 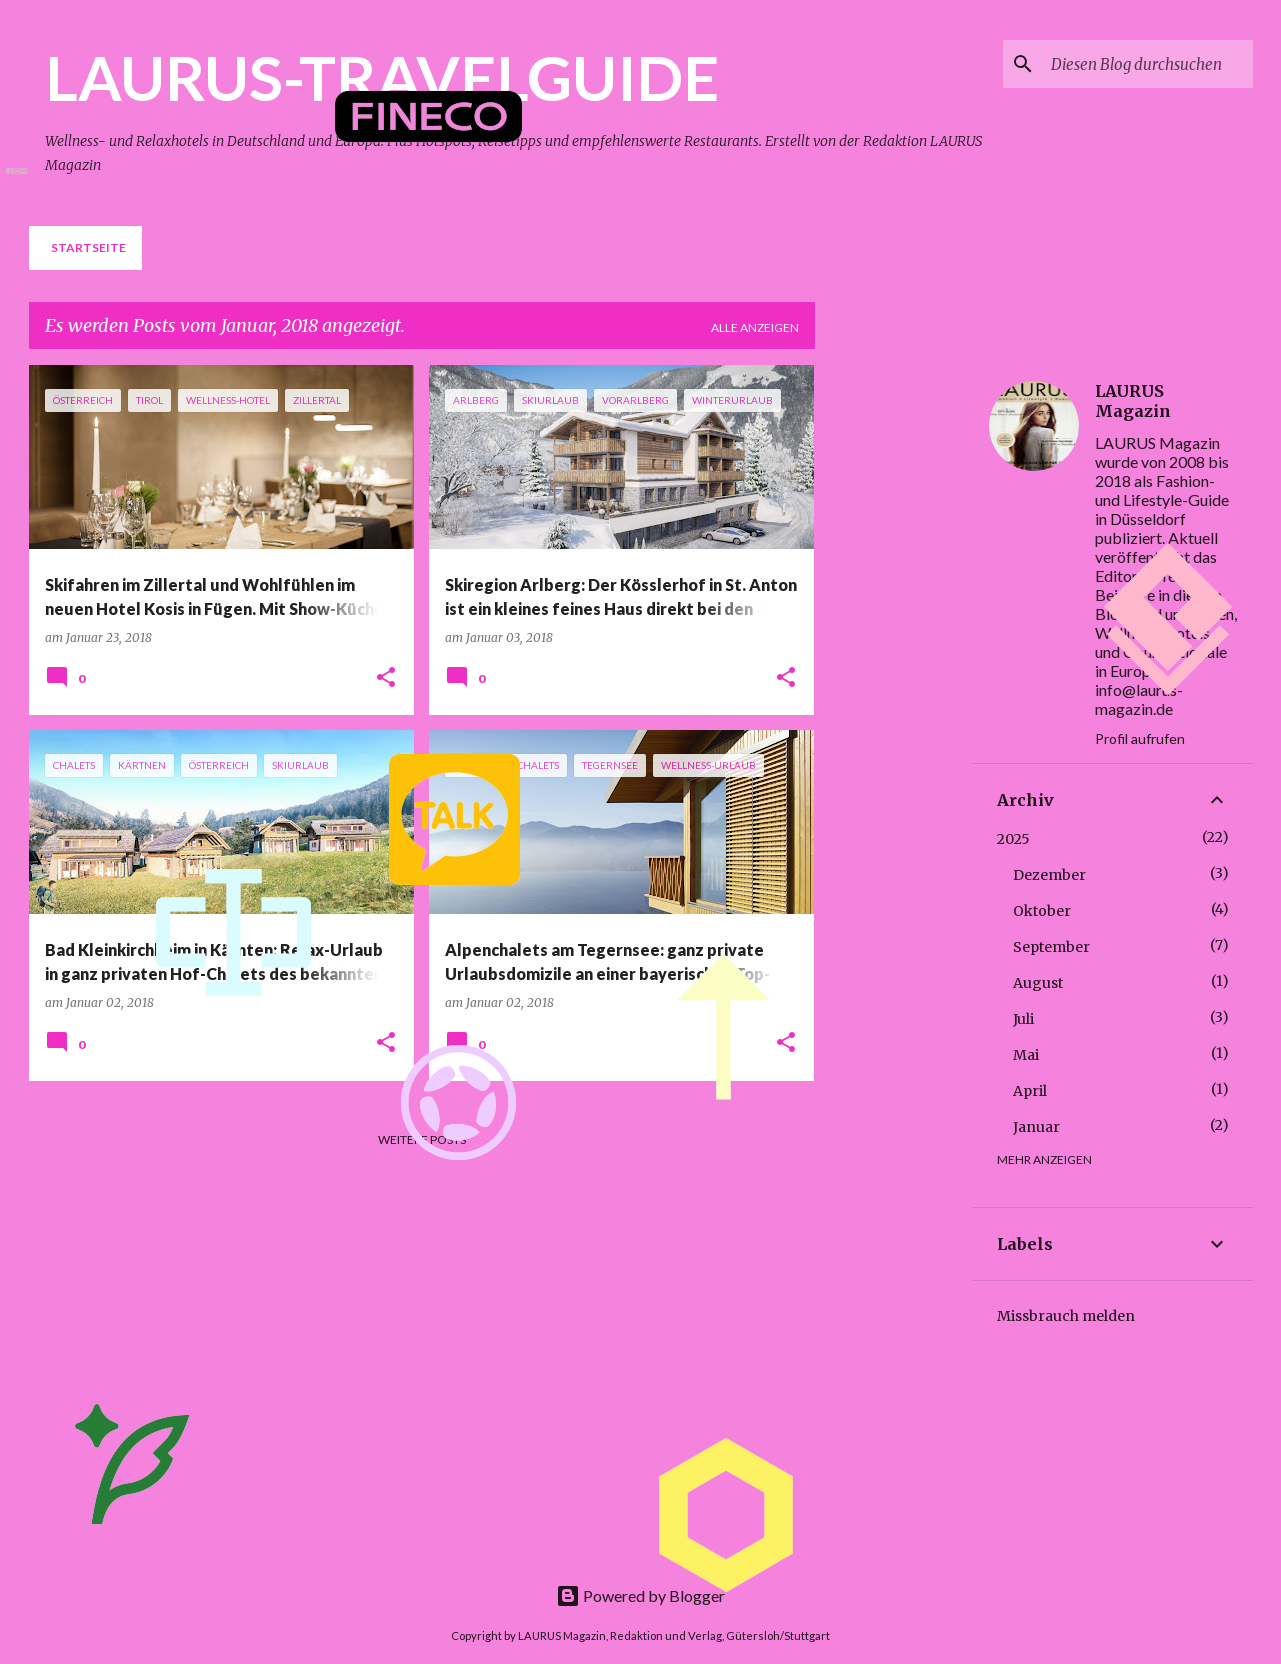 I want to click on compose with AI writing assistance, so click(x=140, y=1469).